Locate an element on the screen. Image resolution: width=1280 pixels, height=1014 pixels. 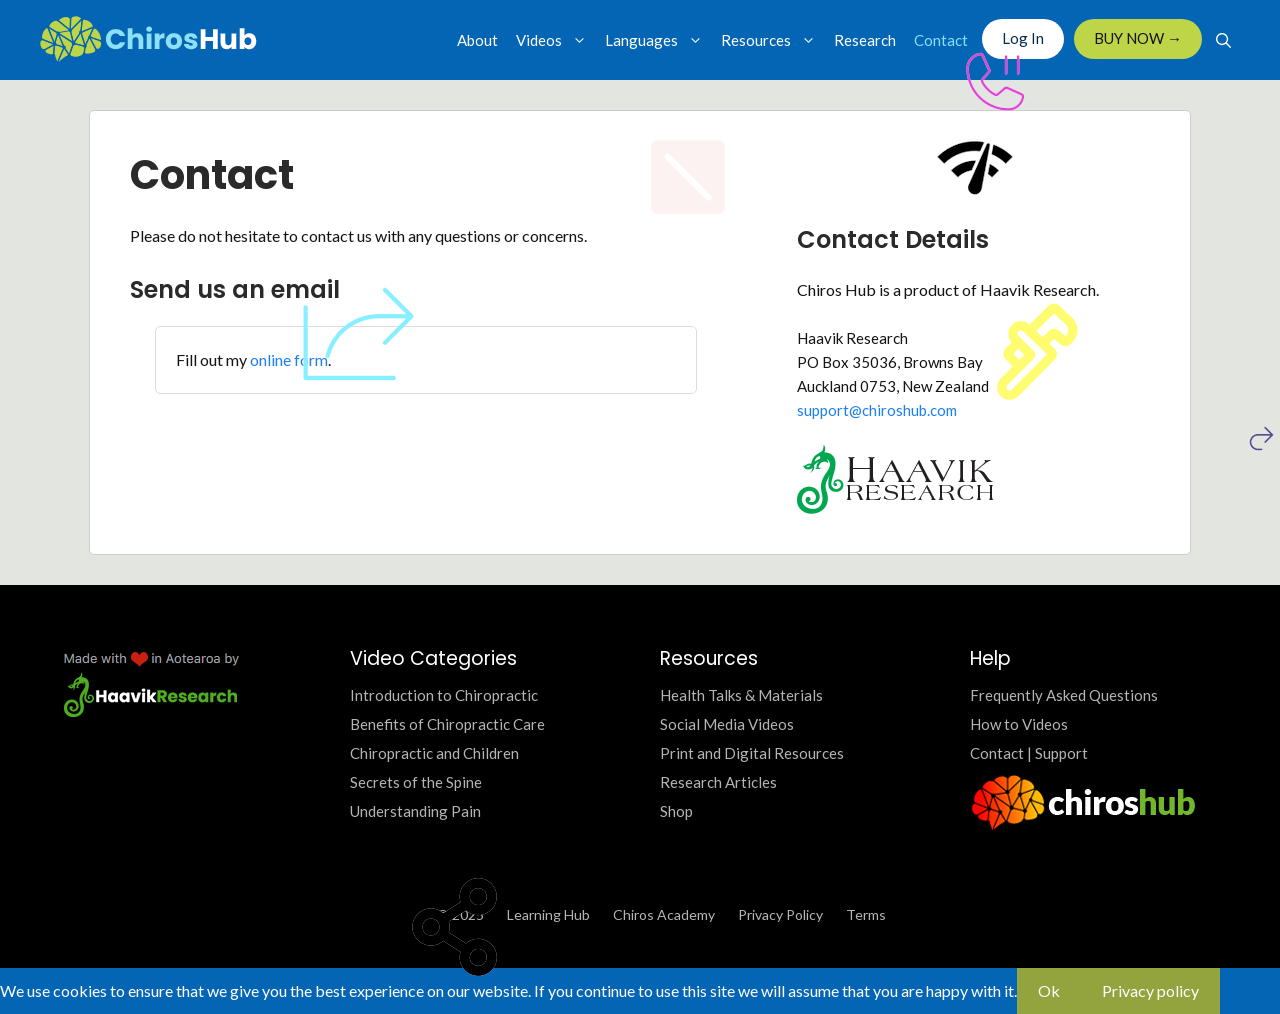
share content to social networks is located at coordinates (458, 927).